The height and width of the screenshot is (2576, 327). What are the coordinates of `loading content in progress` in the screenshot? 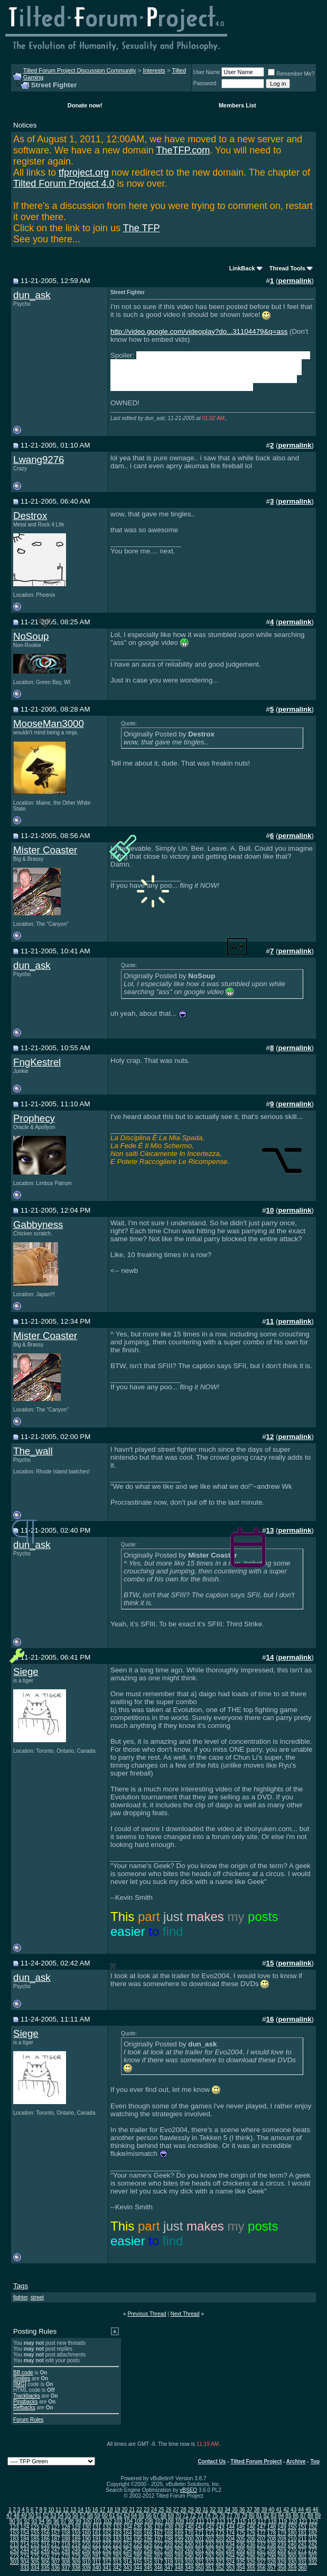 It's located at (153, 891).